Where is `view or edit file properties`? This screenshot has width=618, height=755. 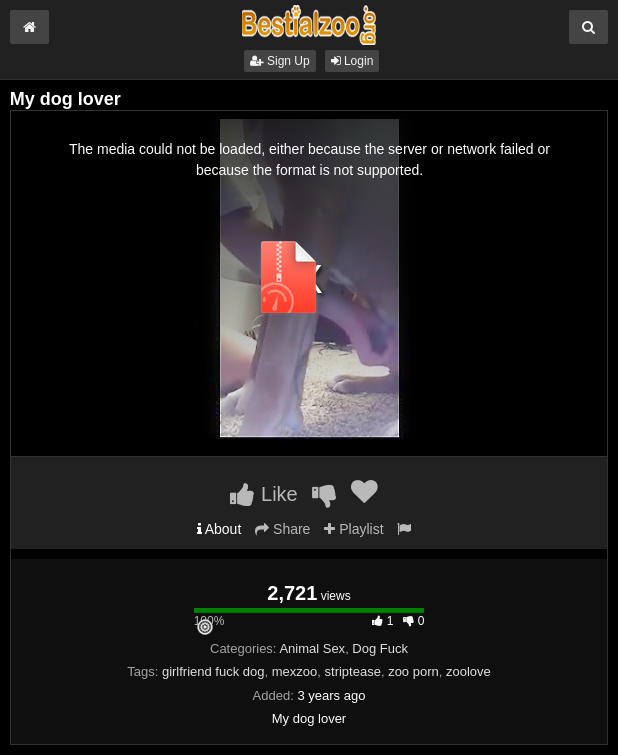
view or edit file properties is located at coordinates (205, 627).